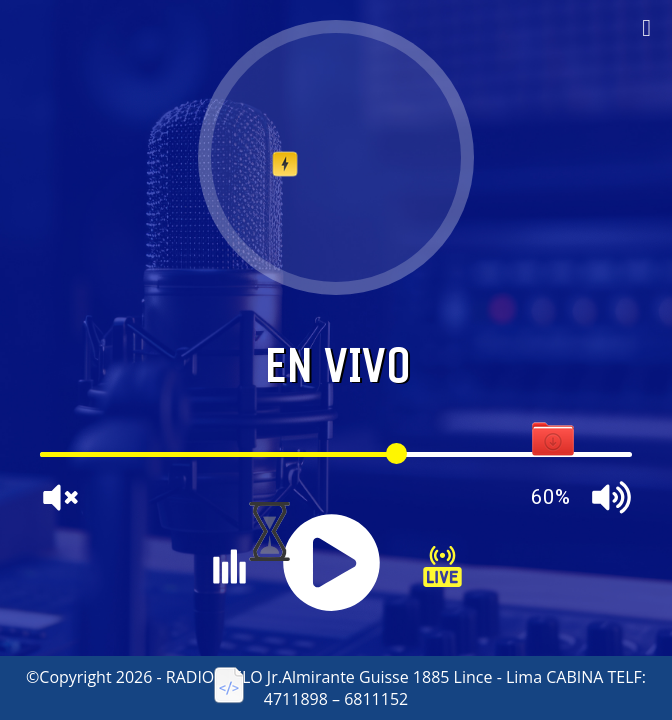 The image size is (672, 720). I want to click on access power and battery settings, so click(285, 164).